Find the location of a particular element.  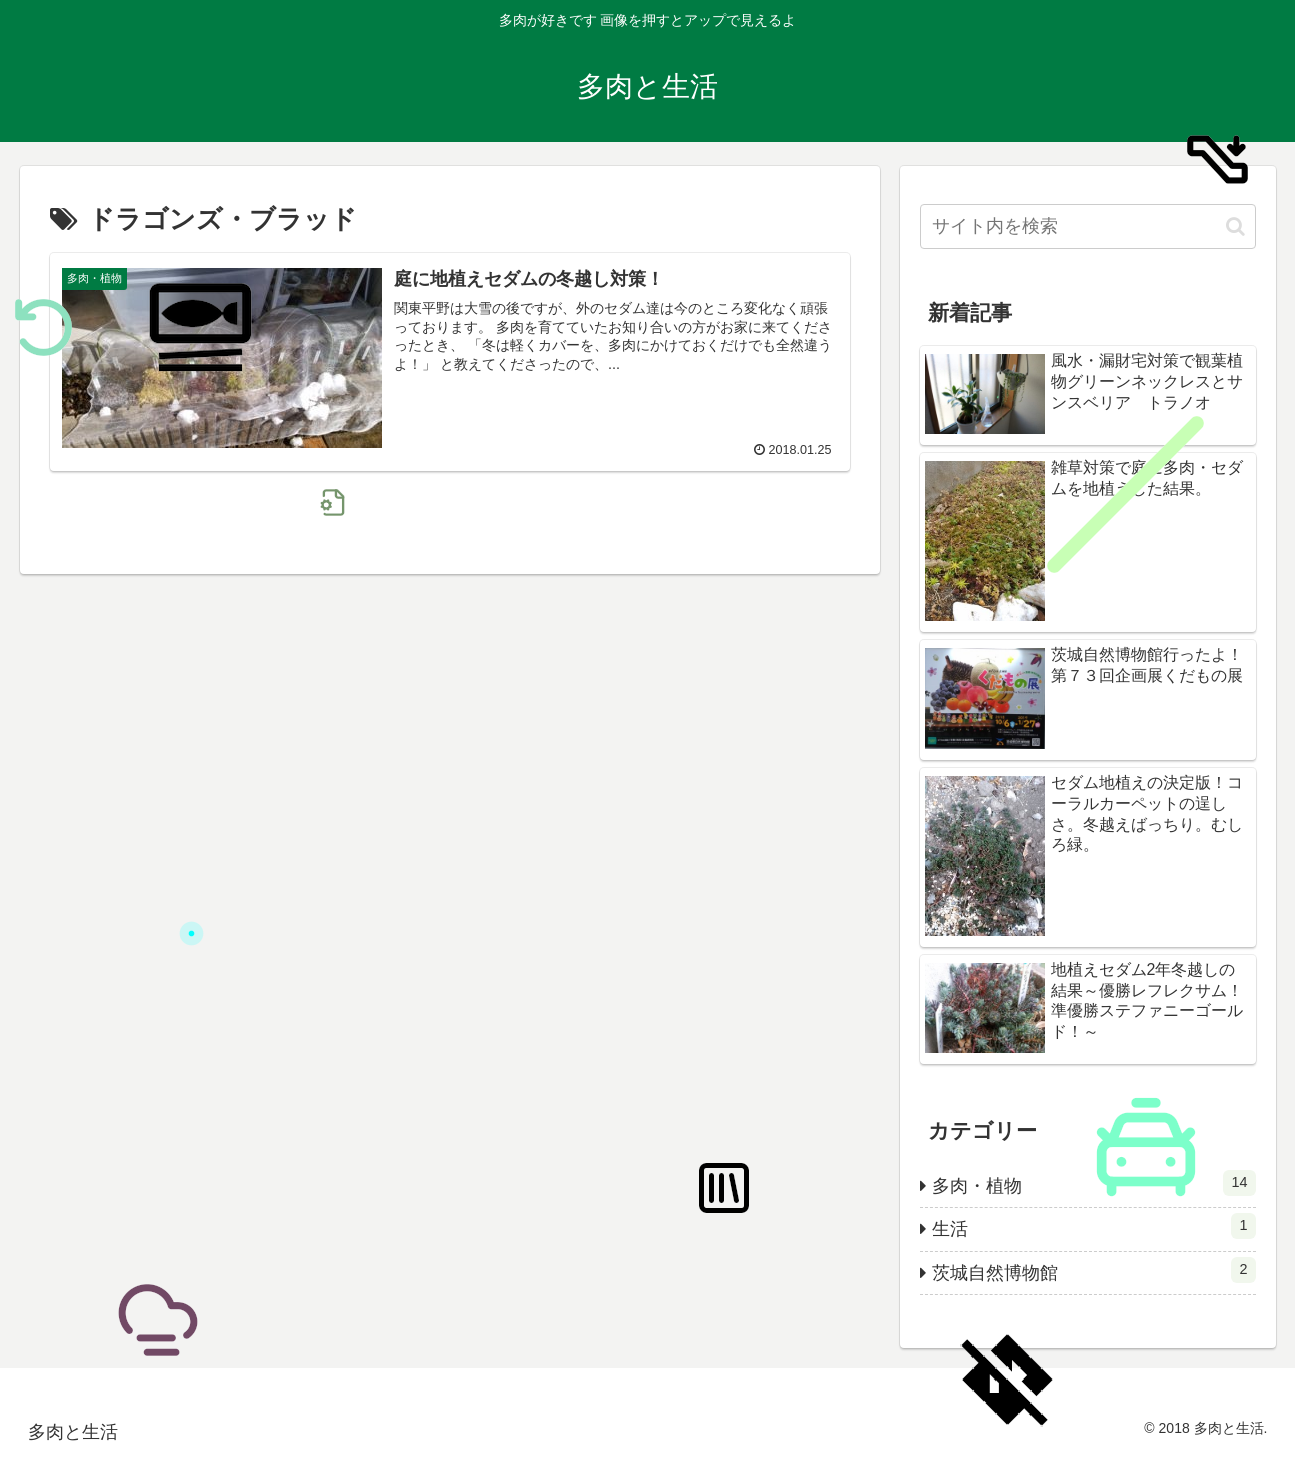

indicates escalator going down is located at coordinates (1217, 159).